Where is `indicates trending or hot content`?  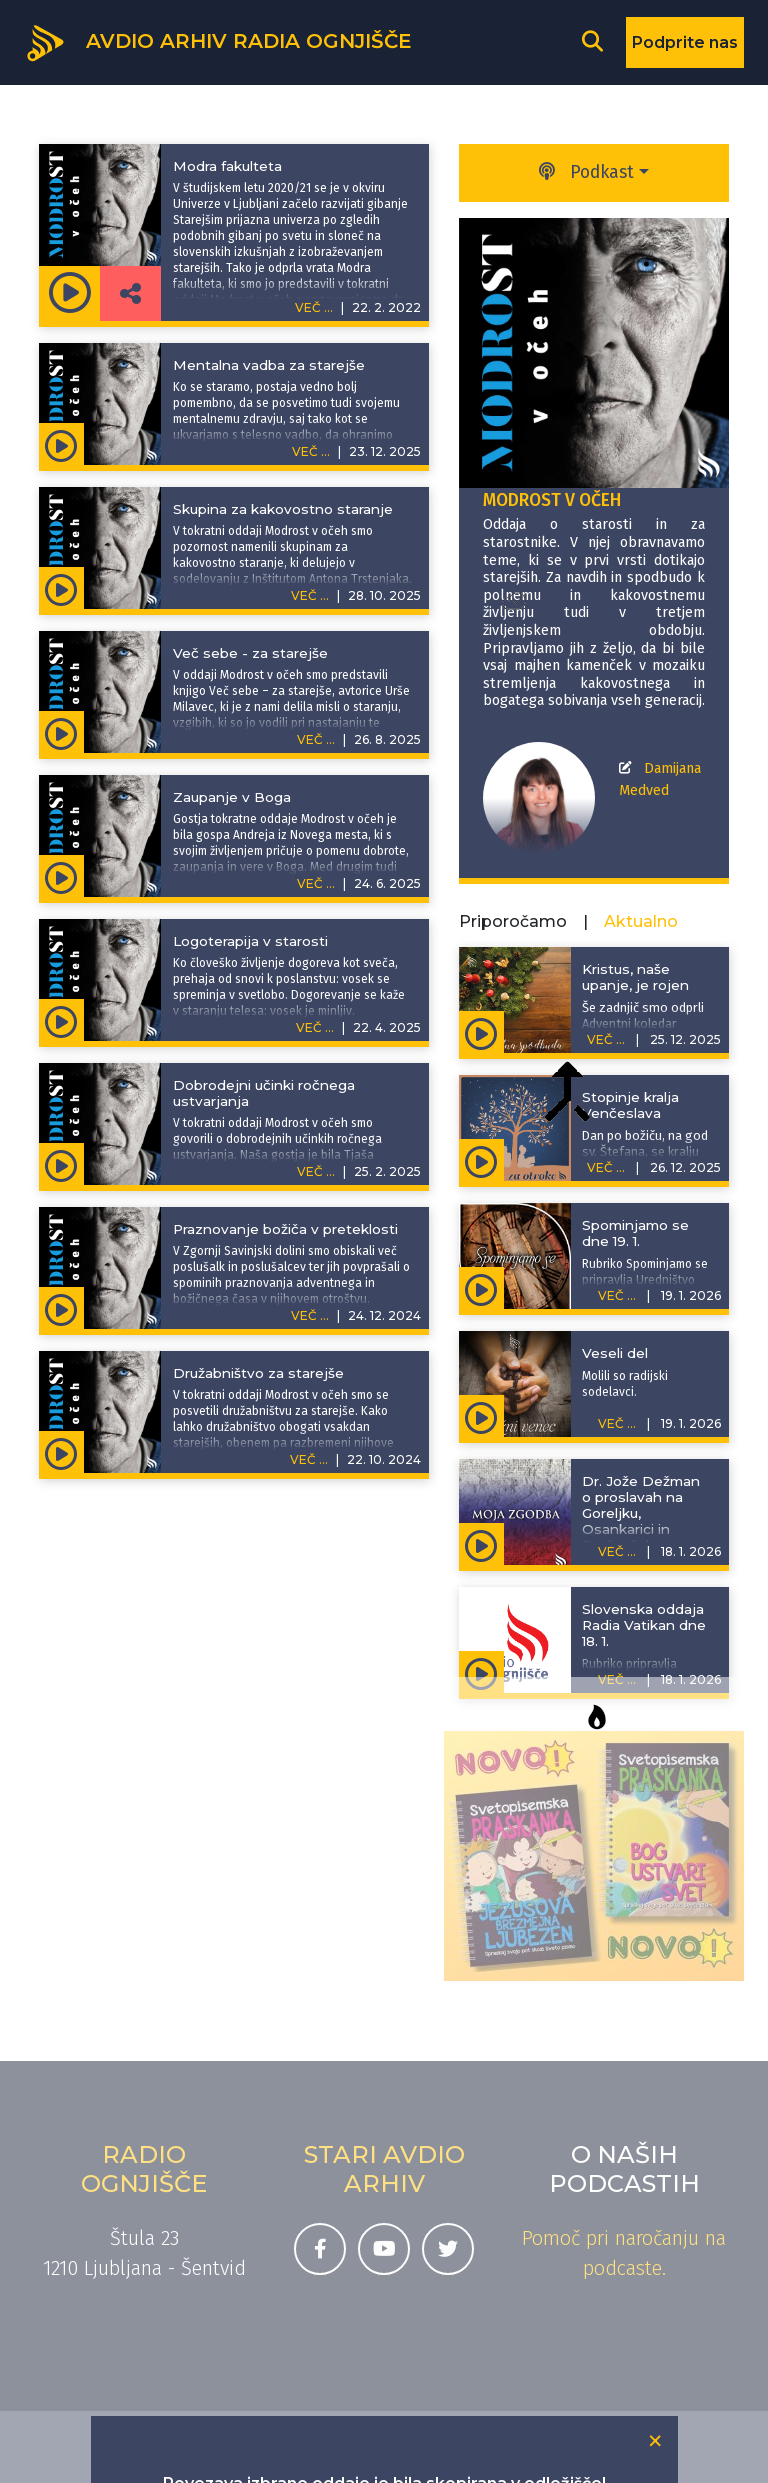
indicates trending or hot content is located at coordinates (597, 1717).